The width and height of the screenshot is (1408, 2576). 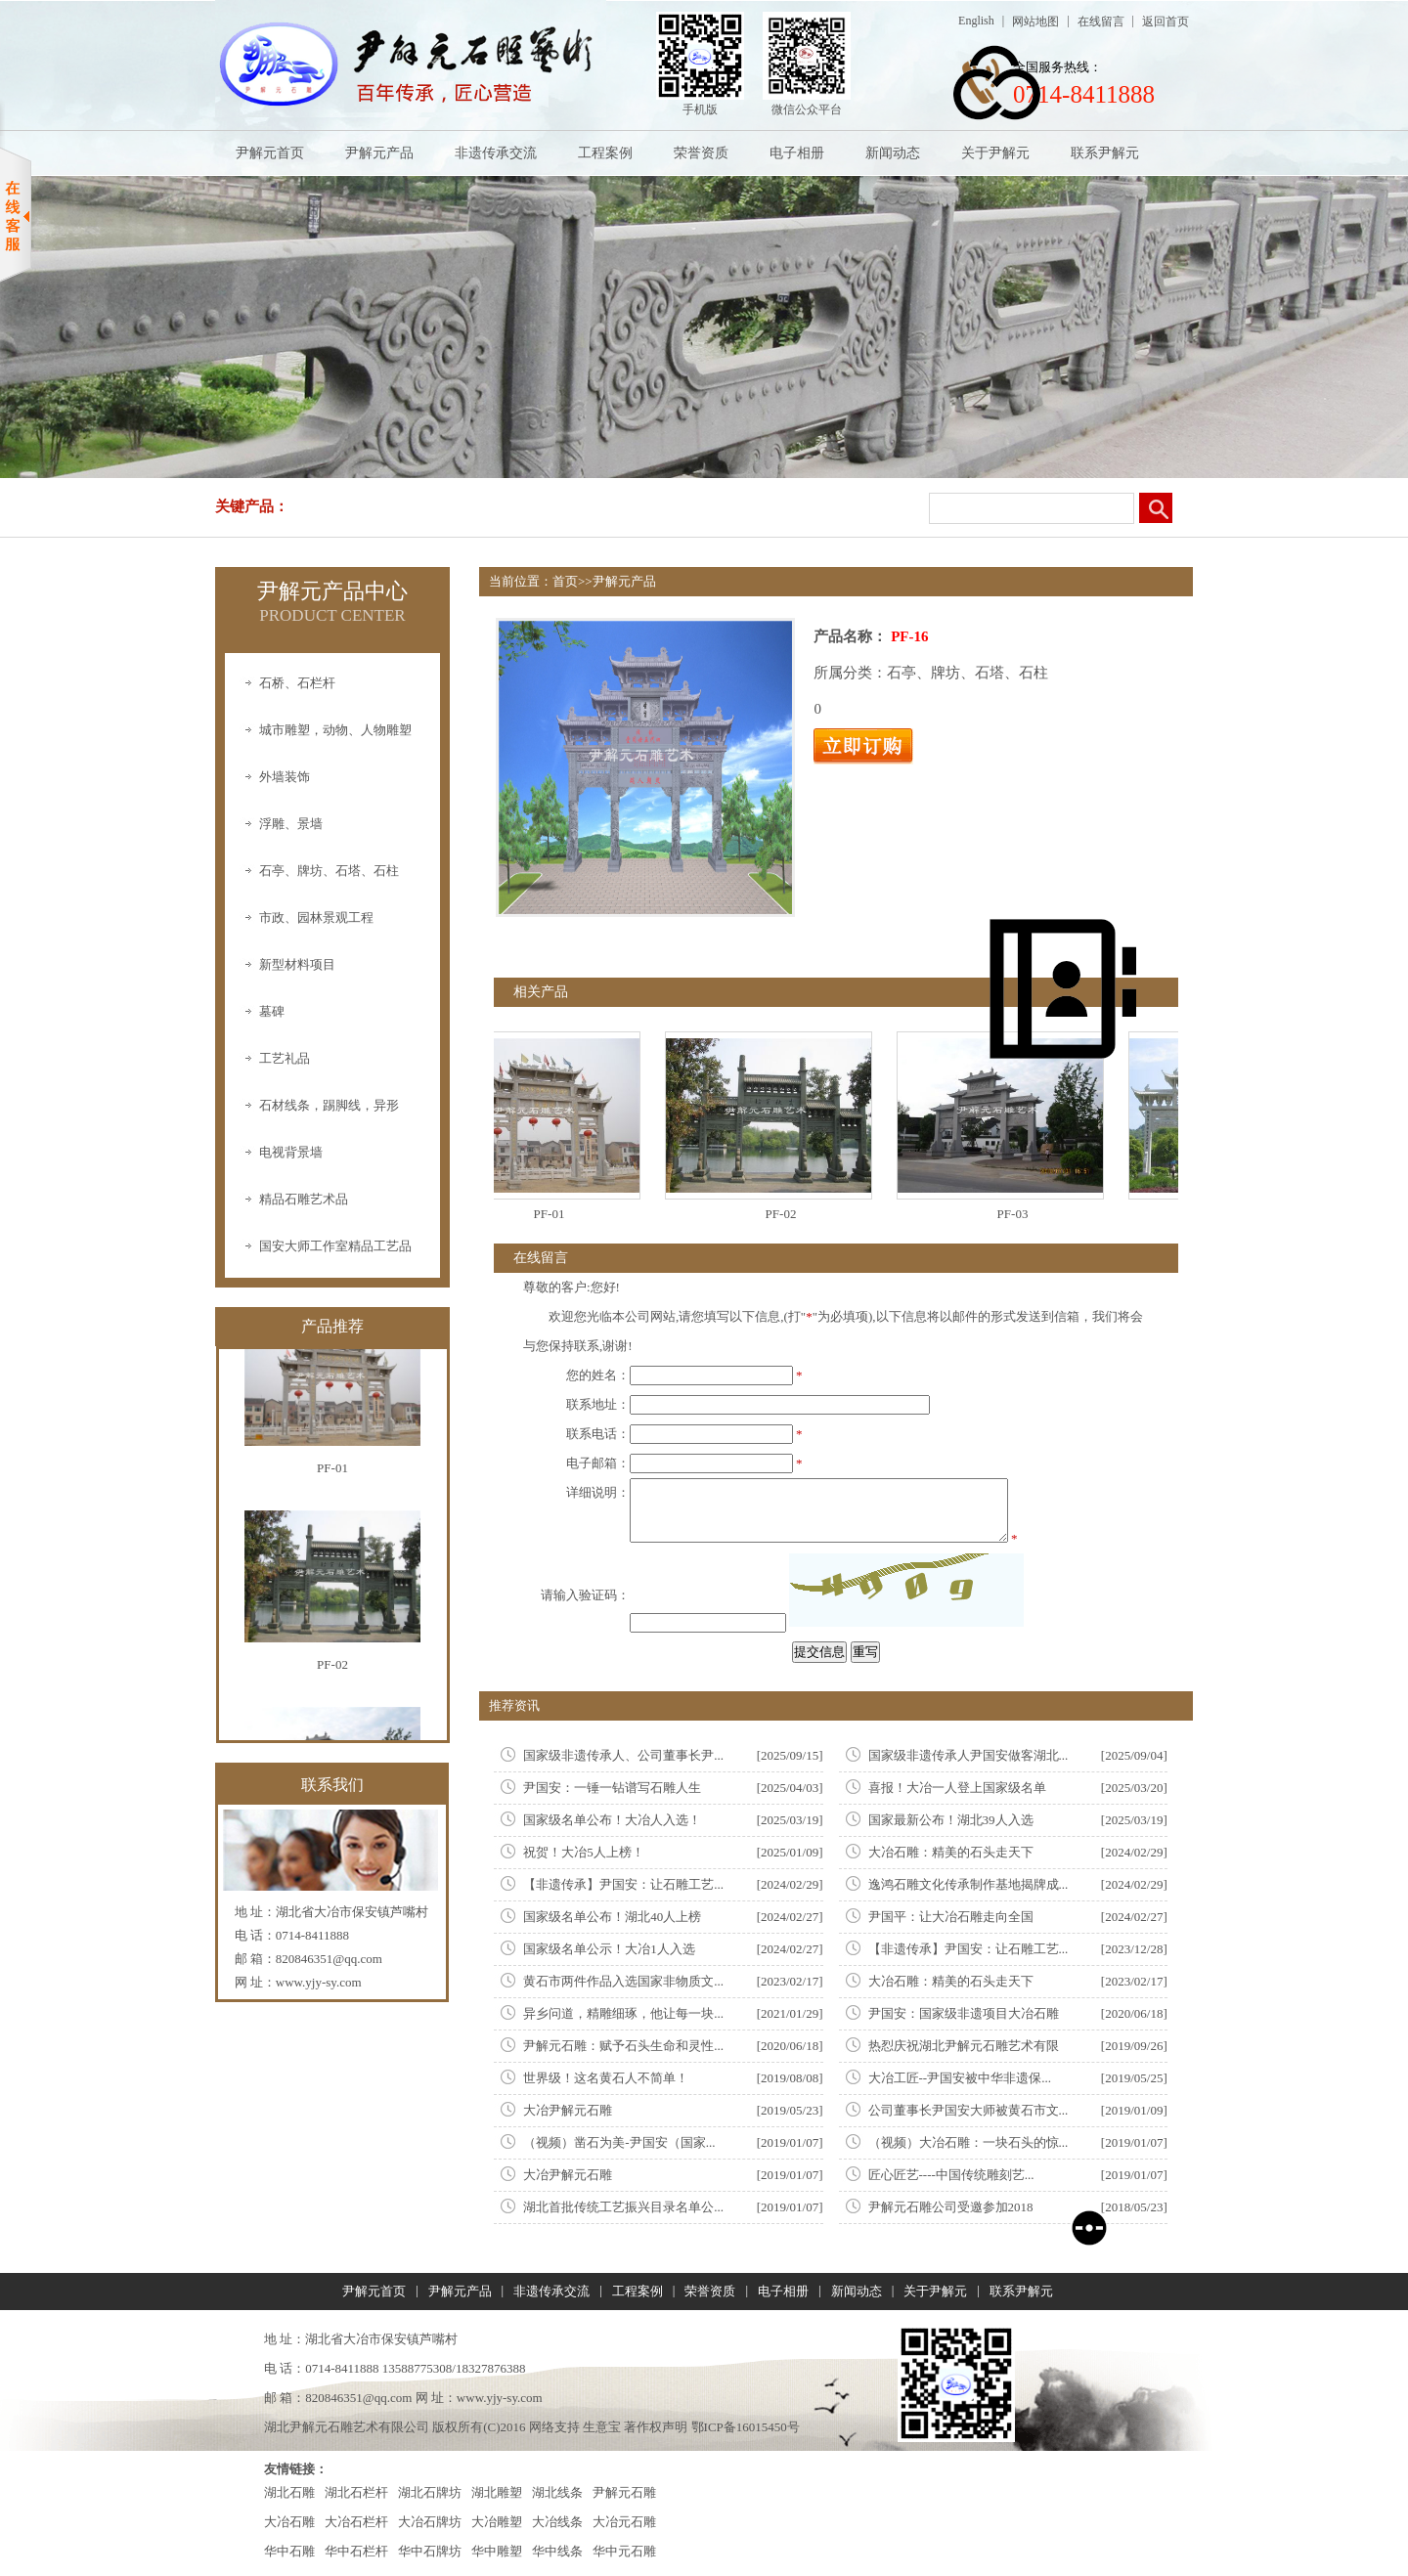 What do you see at coordinates (996, 82) in the screenshot?
I see `contabo cloud hosting services logo` at bounding box center [996, 82].